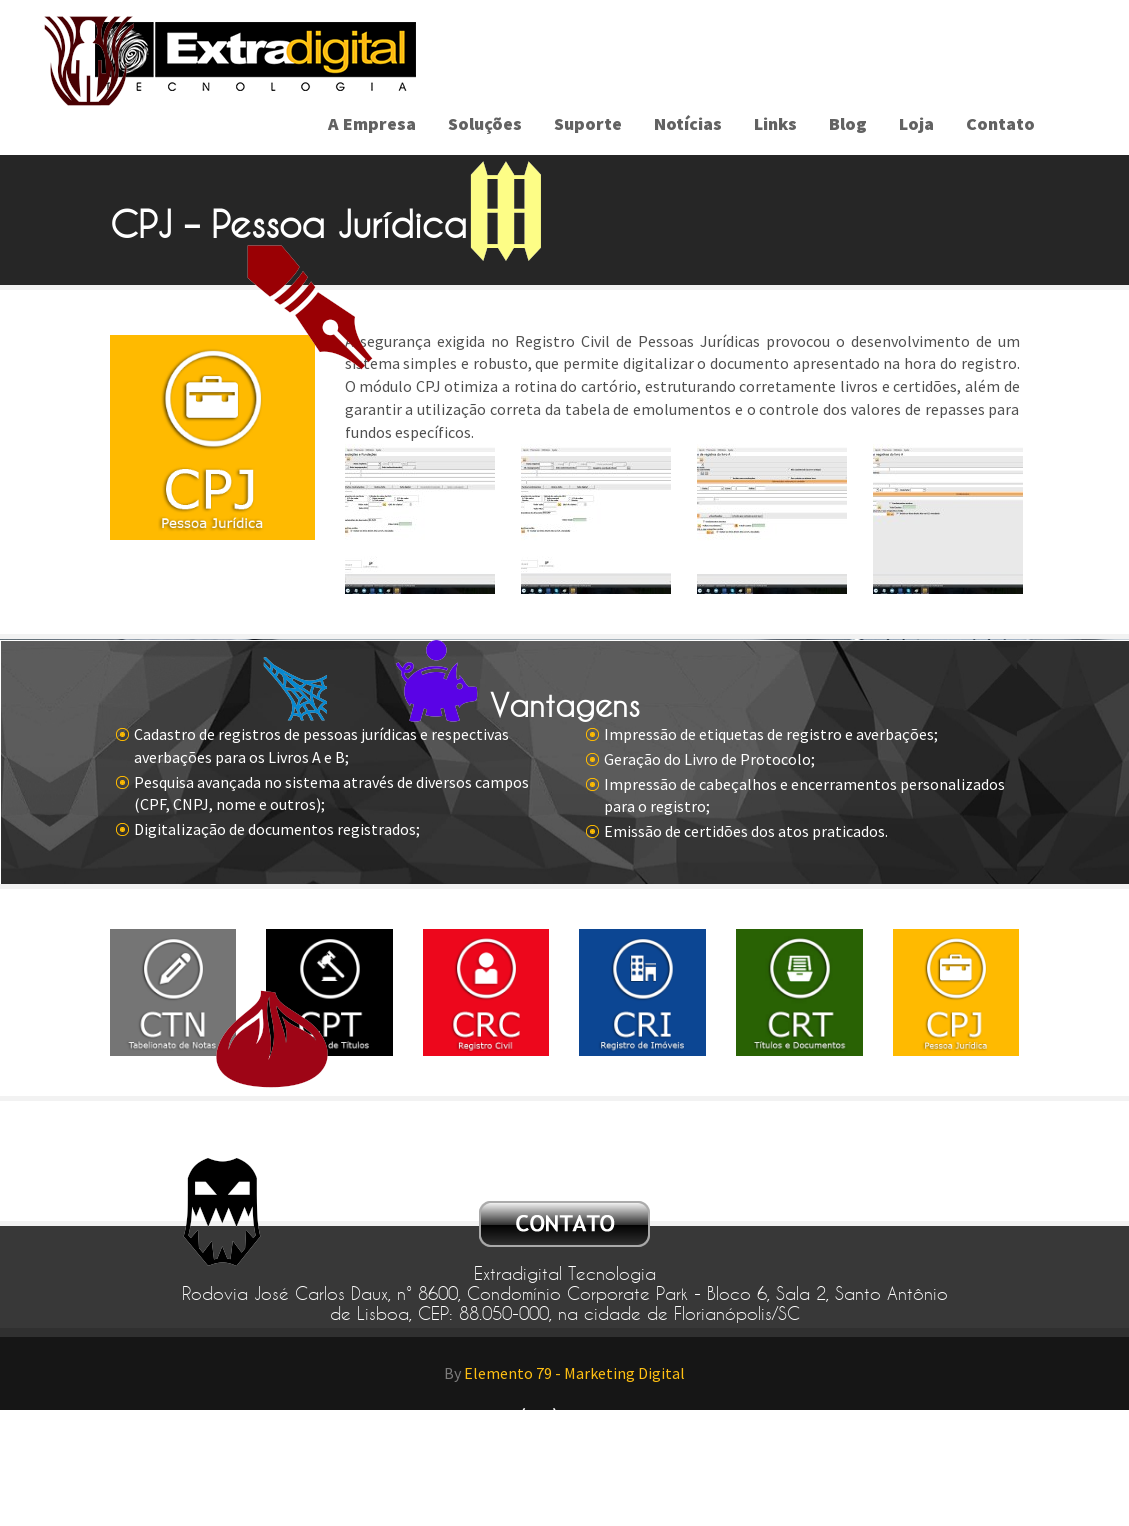  Describe the element at coordinates (310, 307) in the screenshot. I see `compose a new document or note` at that location.